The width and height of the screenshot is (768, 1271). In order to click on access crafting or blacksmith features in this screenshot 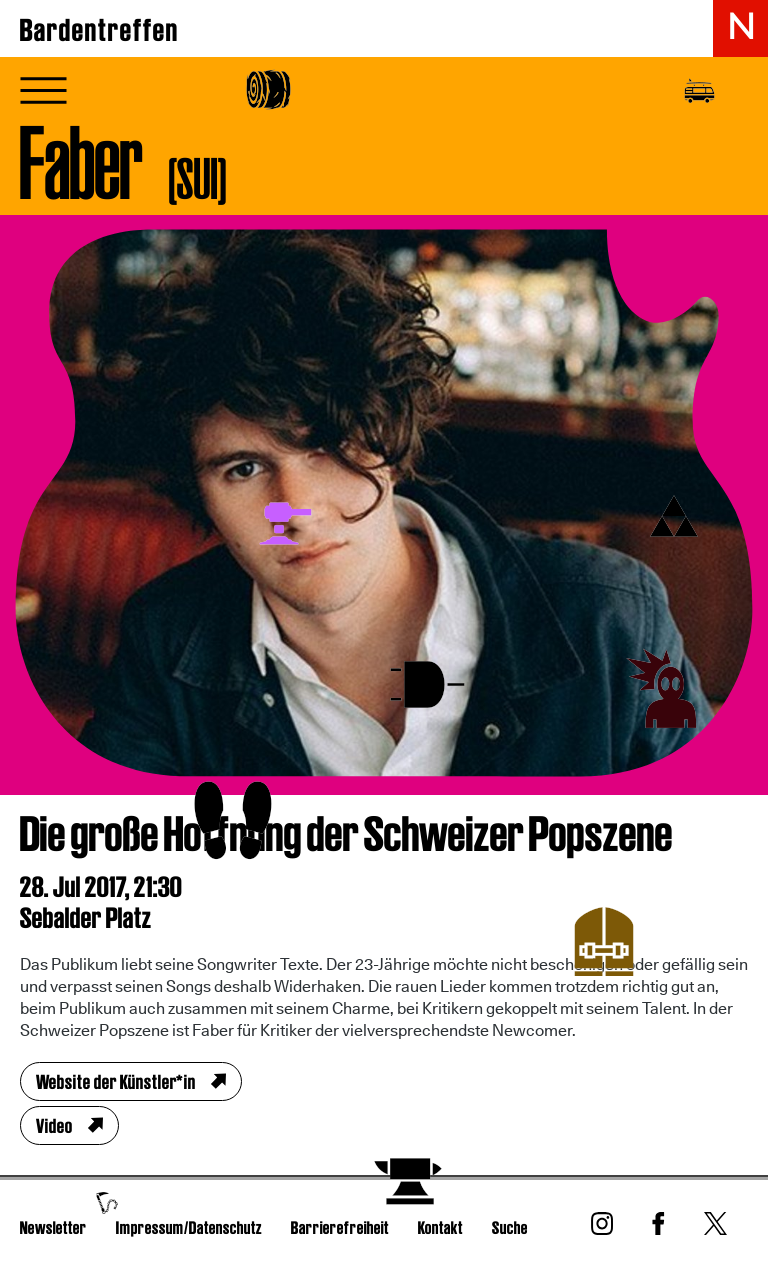, I will do `click(408, 1178)`.